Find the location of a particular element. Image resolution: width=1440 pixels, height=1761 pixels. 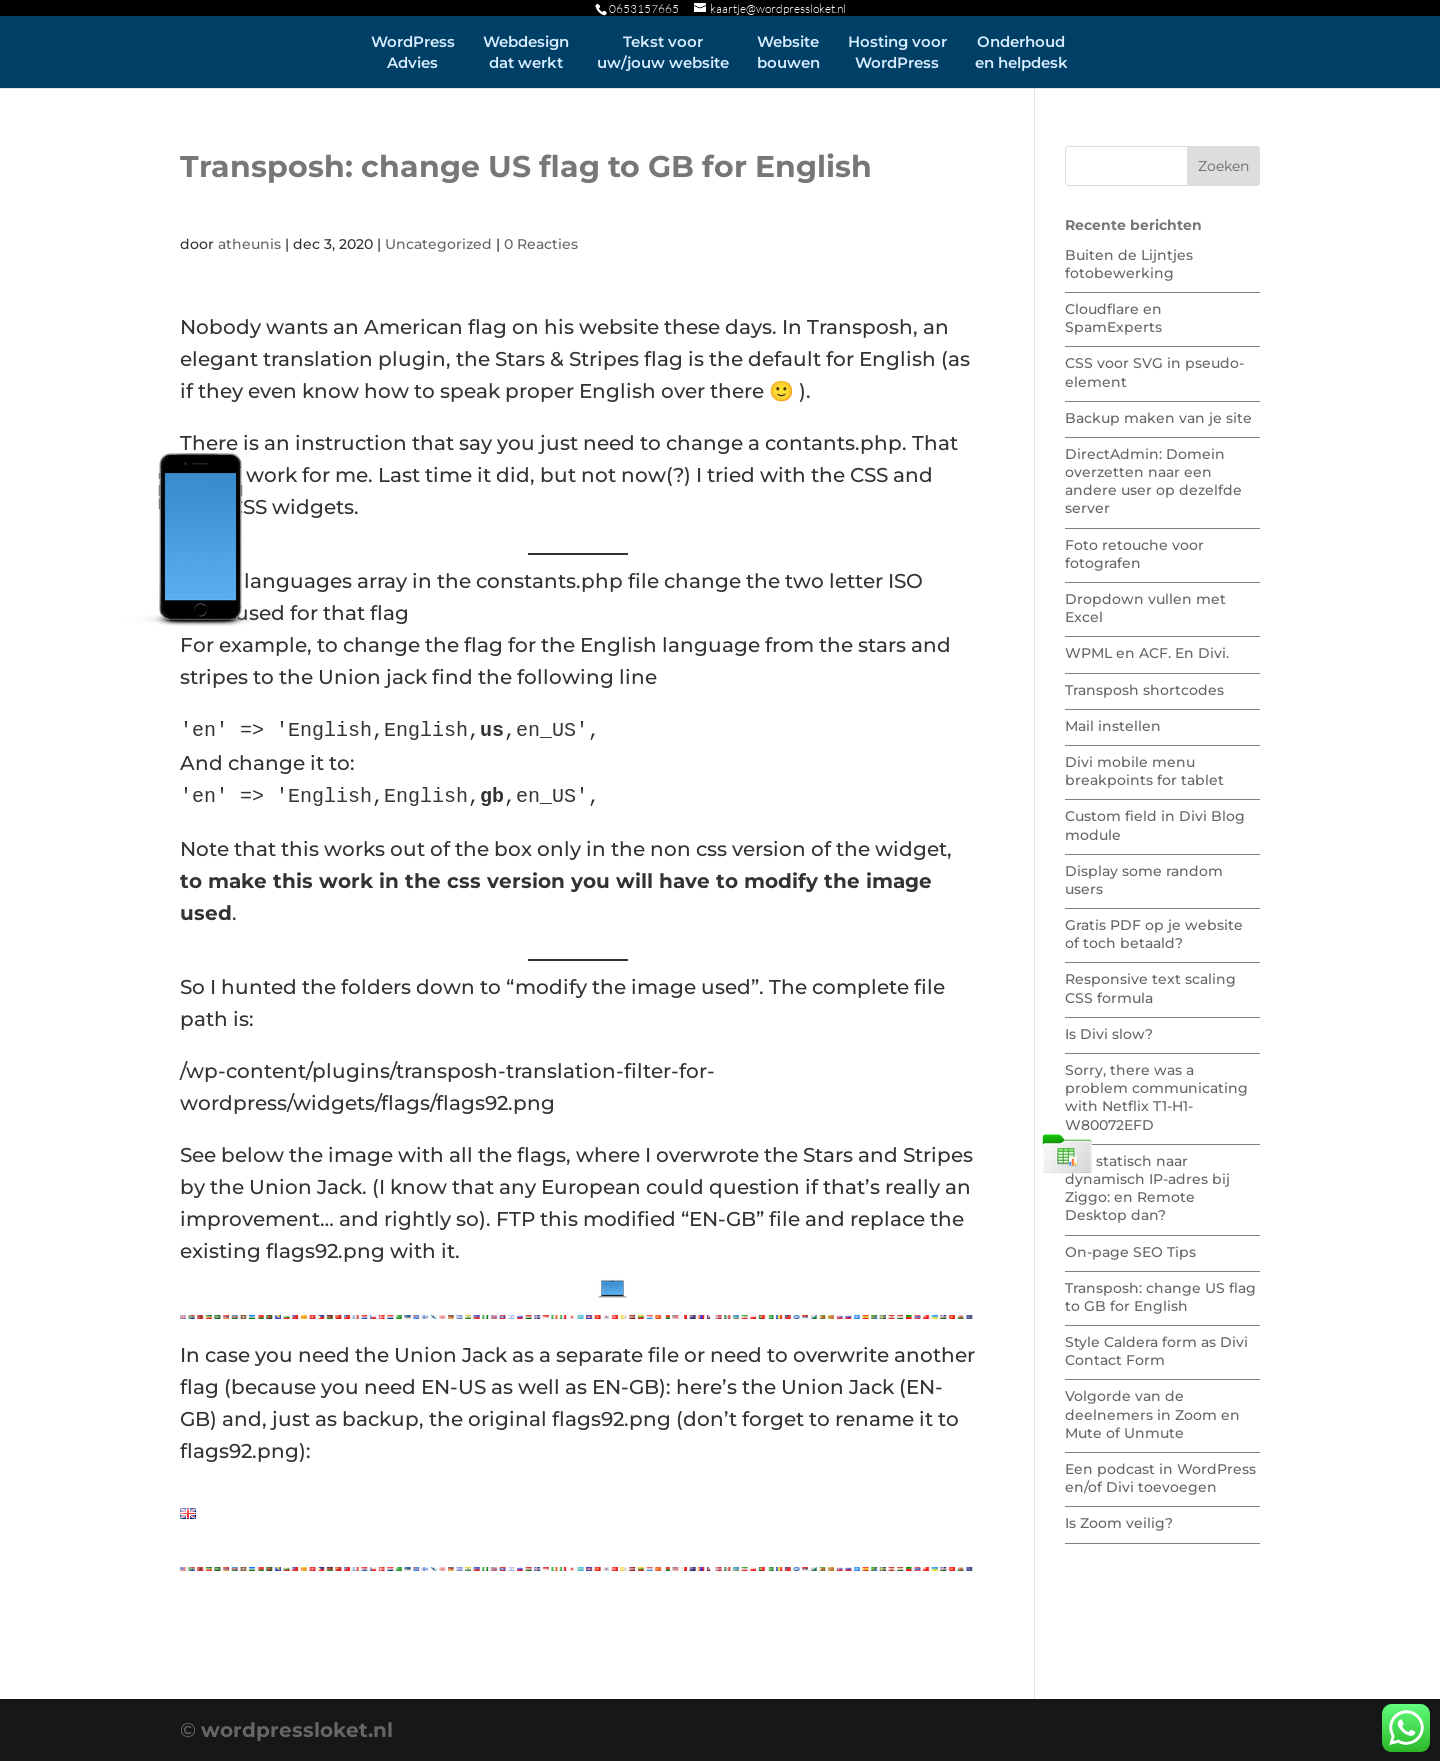

open folder containing LibreOffice Calc spreadsheets is located at coordinates (1067, 1155).